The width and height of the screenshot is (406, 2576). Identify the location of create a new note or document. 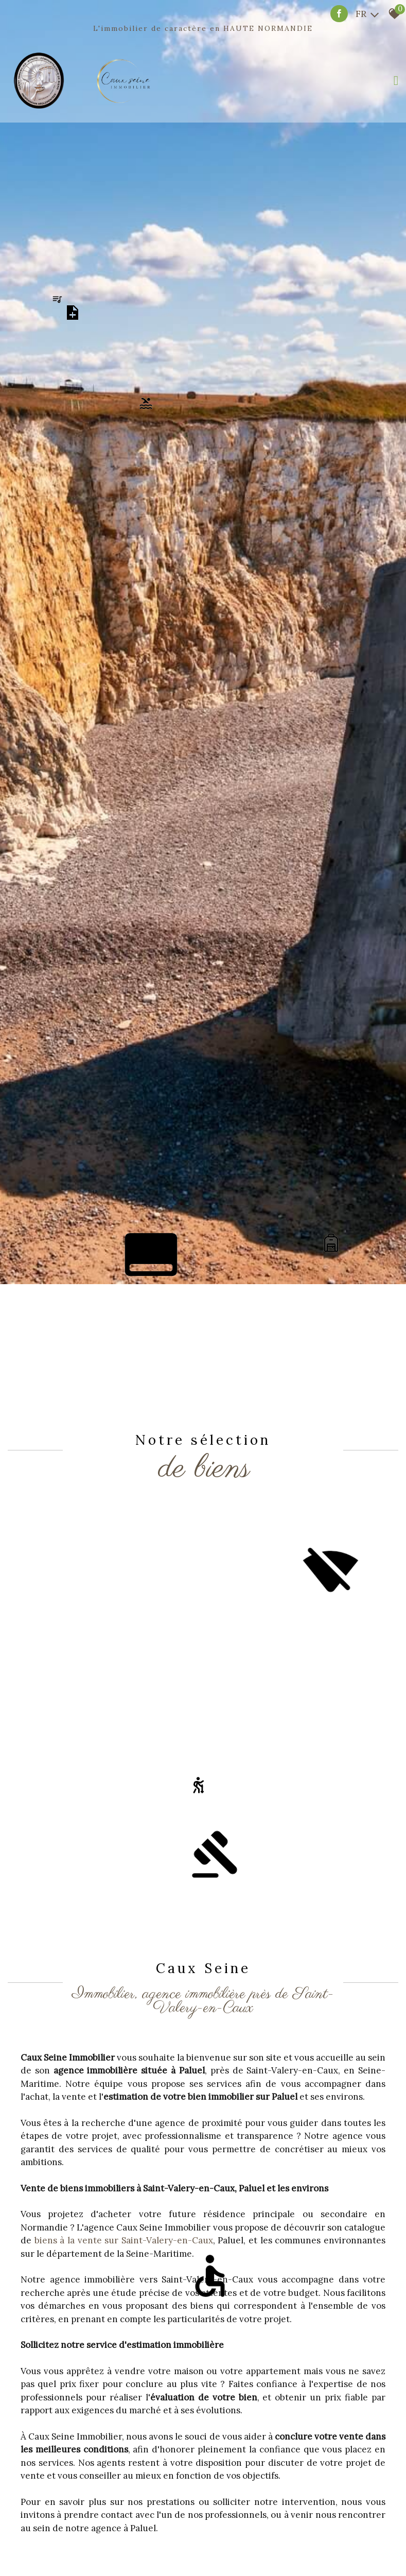
(73, 313).